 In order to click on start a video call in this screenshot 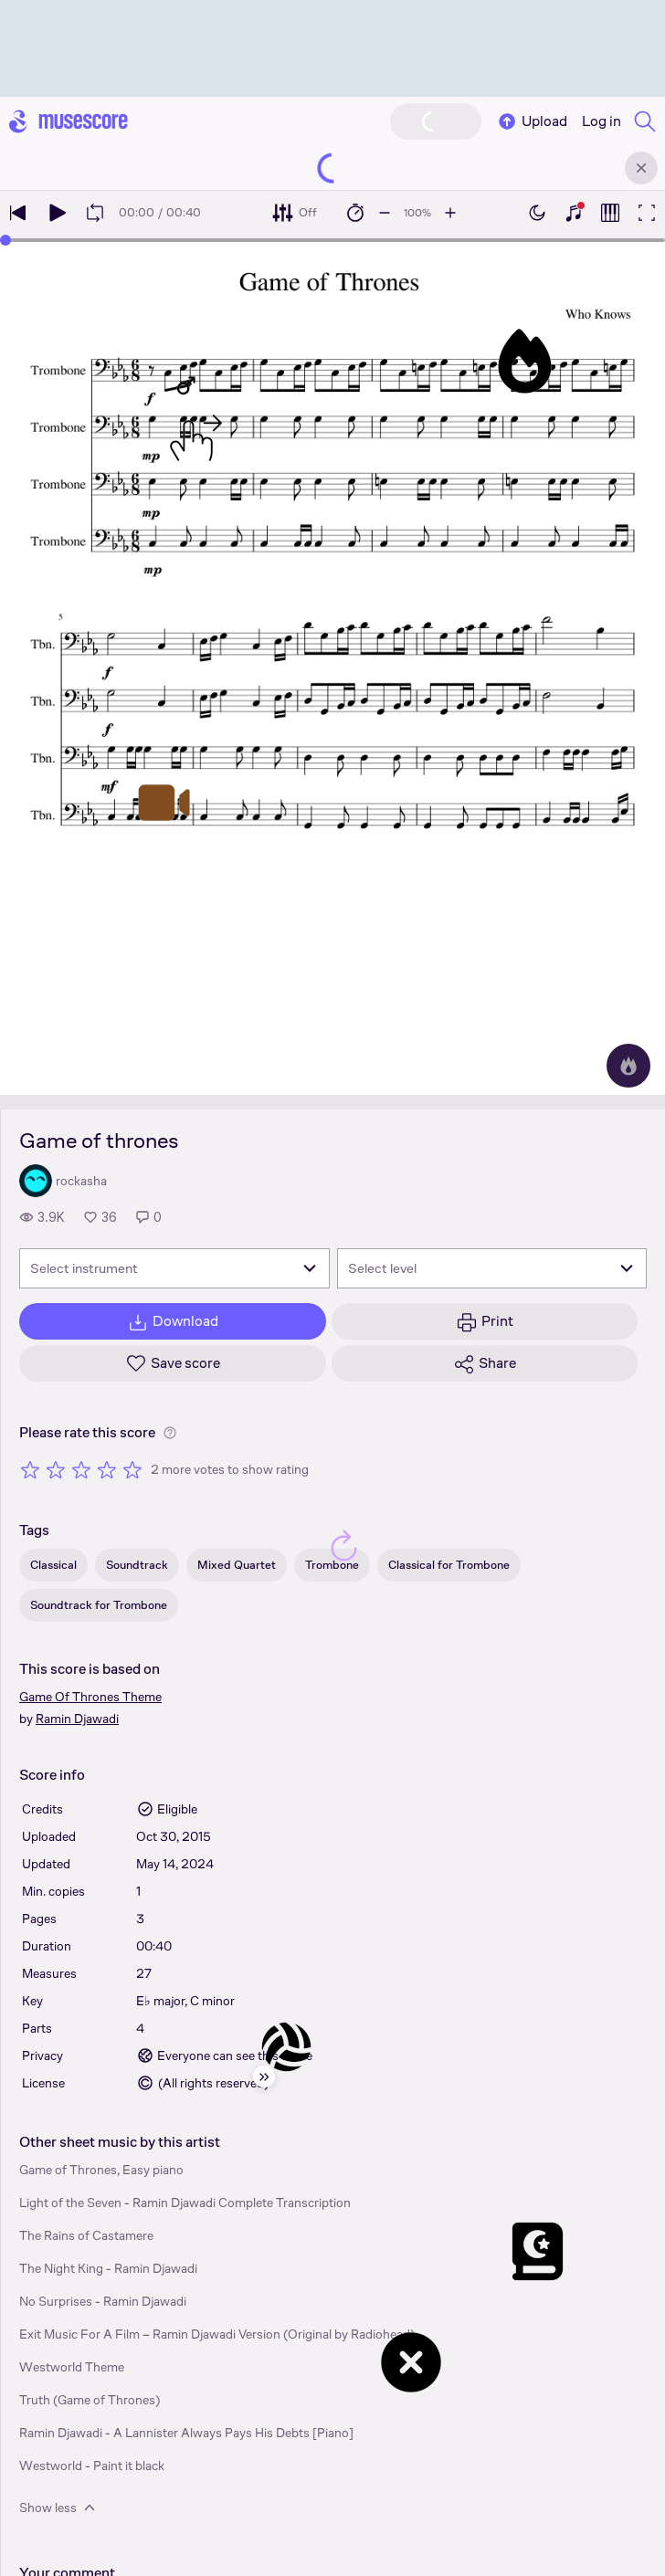, I will do `click(163, 803)`.